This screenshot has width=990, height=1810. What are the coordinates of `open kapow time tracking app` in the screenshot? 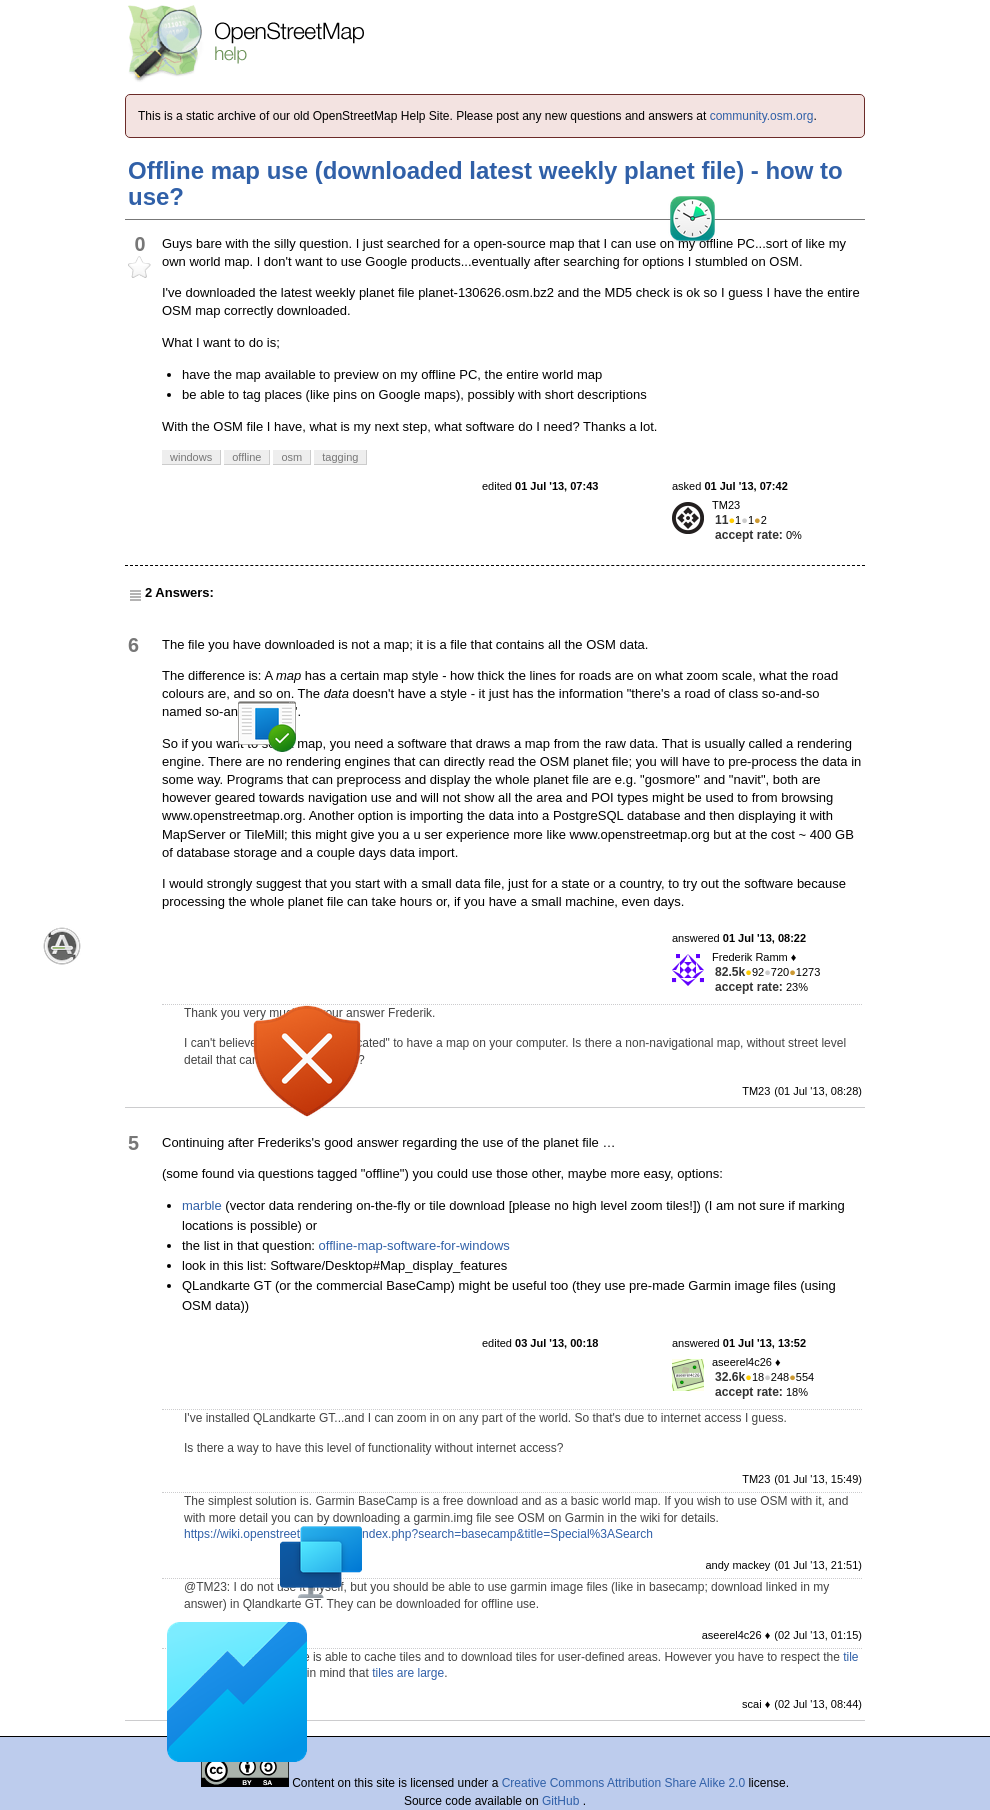 It's located at (692, 218).